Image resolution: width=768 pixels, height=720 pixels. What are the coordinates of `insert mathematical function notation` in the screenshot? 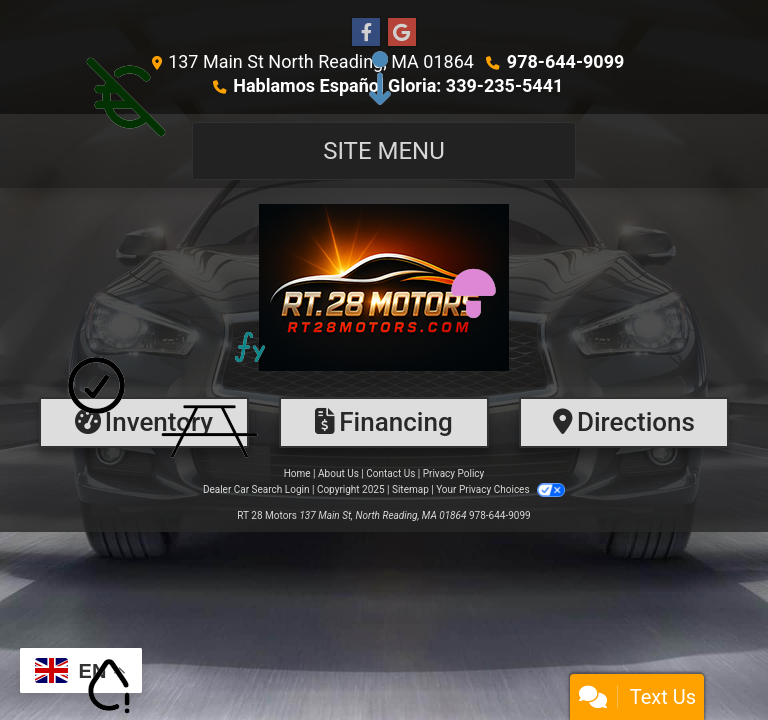 It's located at (250, 347).